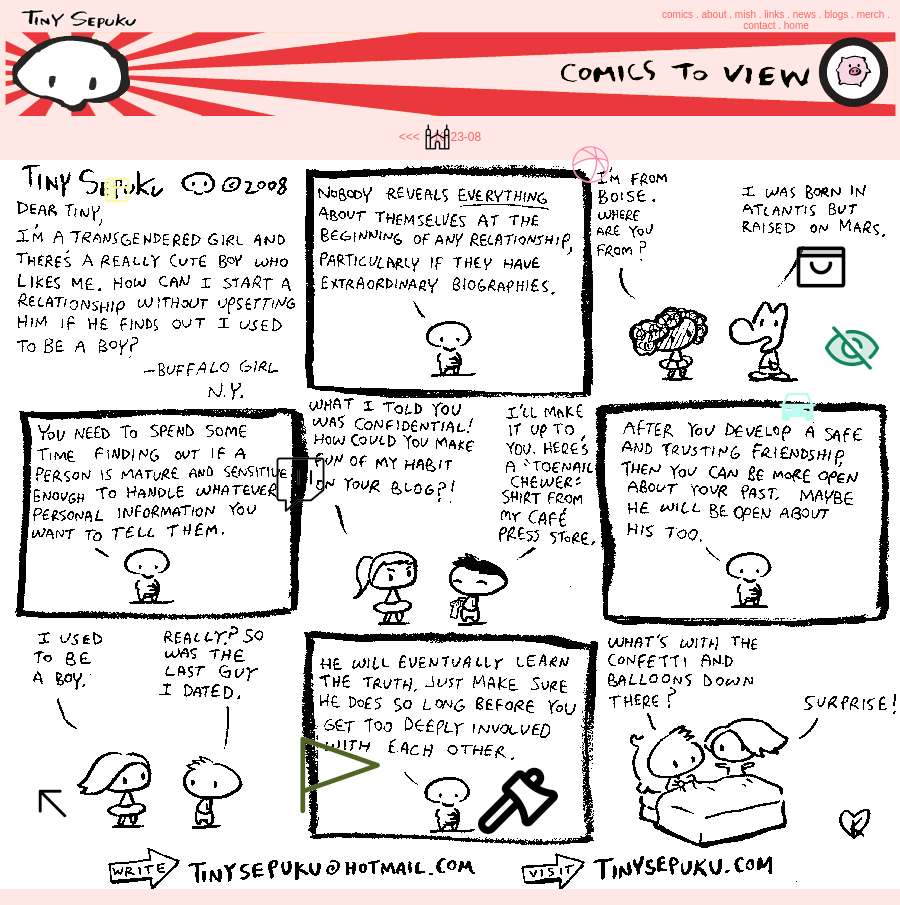 This screenshot has width=900, height=905. Describe the element at coordinates (117, 190) in the screenshot. I see `select or highlight a table column` at that location.